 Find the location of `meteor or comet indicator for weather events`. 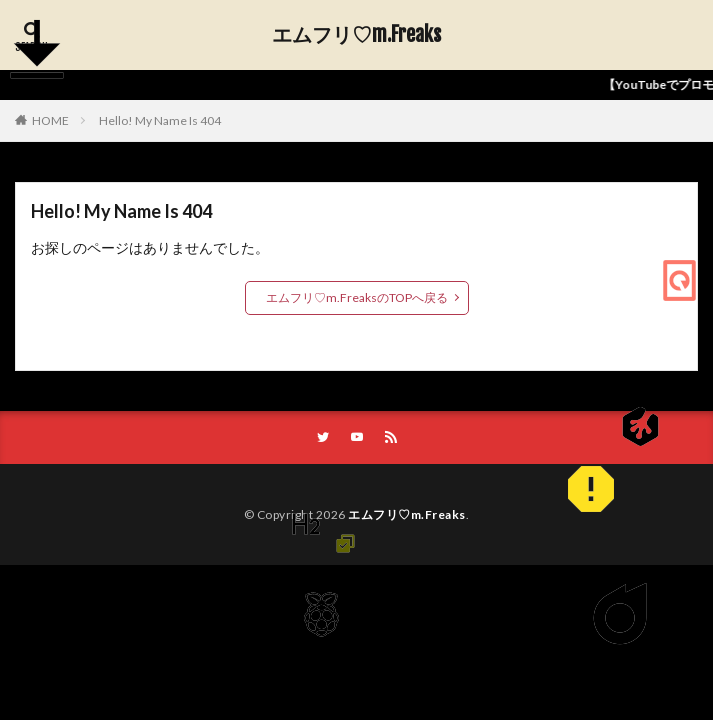

meteor or comet indicator for weather events is located at coordinates (620, 615).